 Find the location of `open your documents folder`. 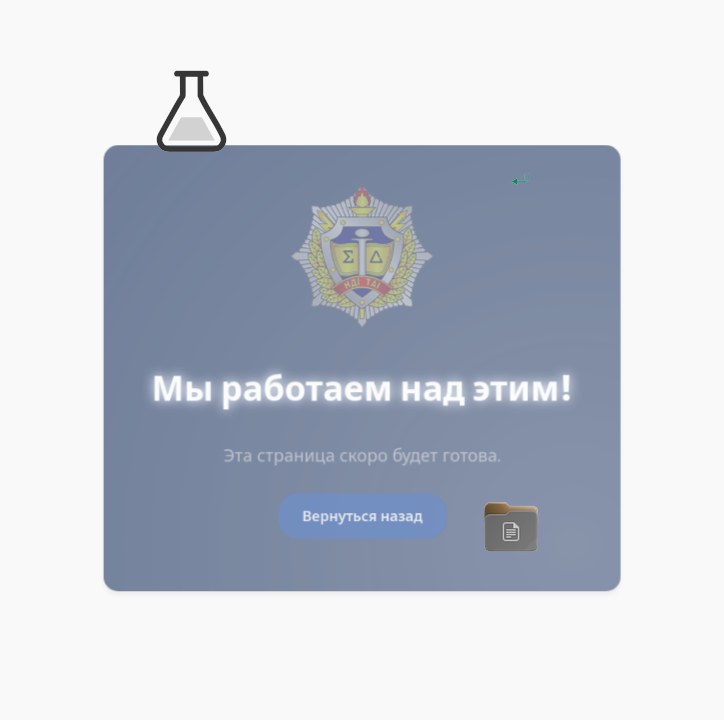

open your documents folder is located at coordinates (511, 527).